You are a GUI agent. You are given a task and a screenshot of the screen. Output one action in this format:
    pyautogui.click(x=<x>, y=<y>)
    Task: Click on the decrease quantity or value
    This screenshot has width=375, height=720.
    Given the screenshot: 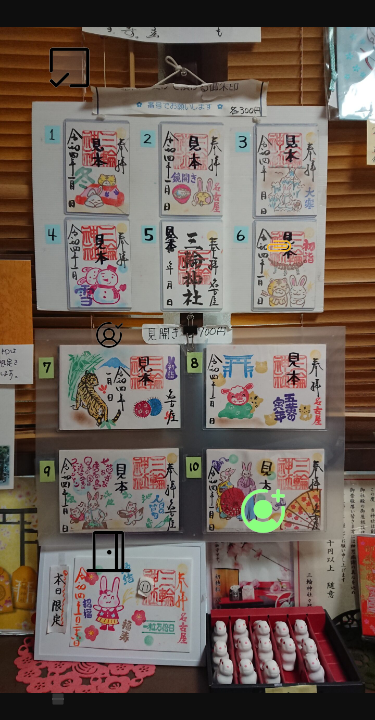 What is the action you would take?
    pyautogui.click(x=58, y=699)
    